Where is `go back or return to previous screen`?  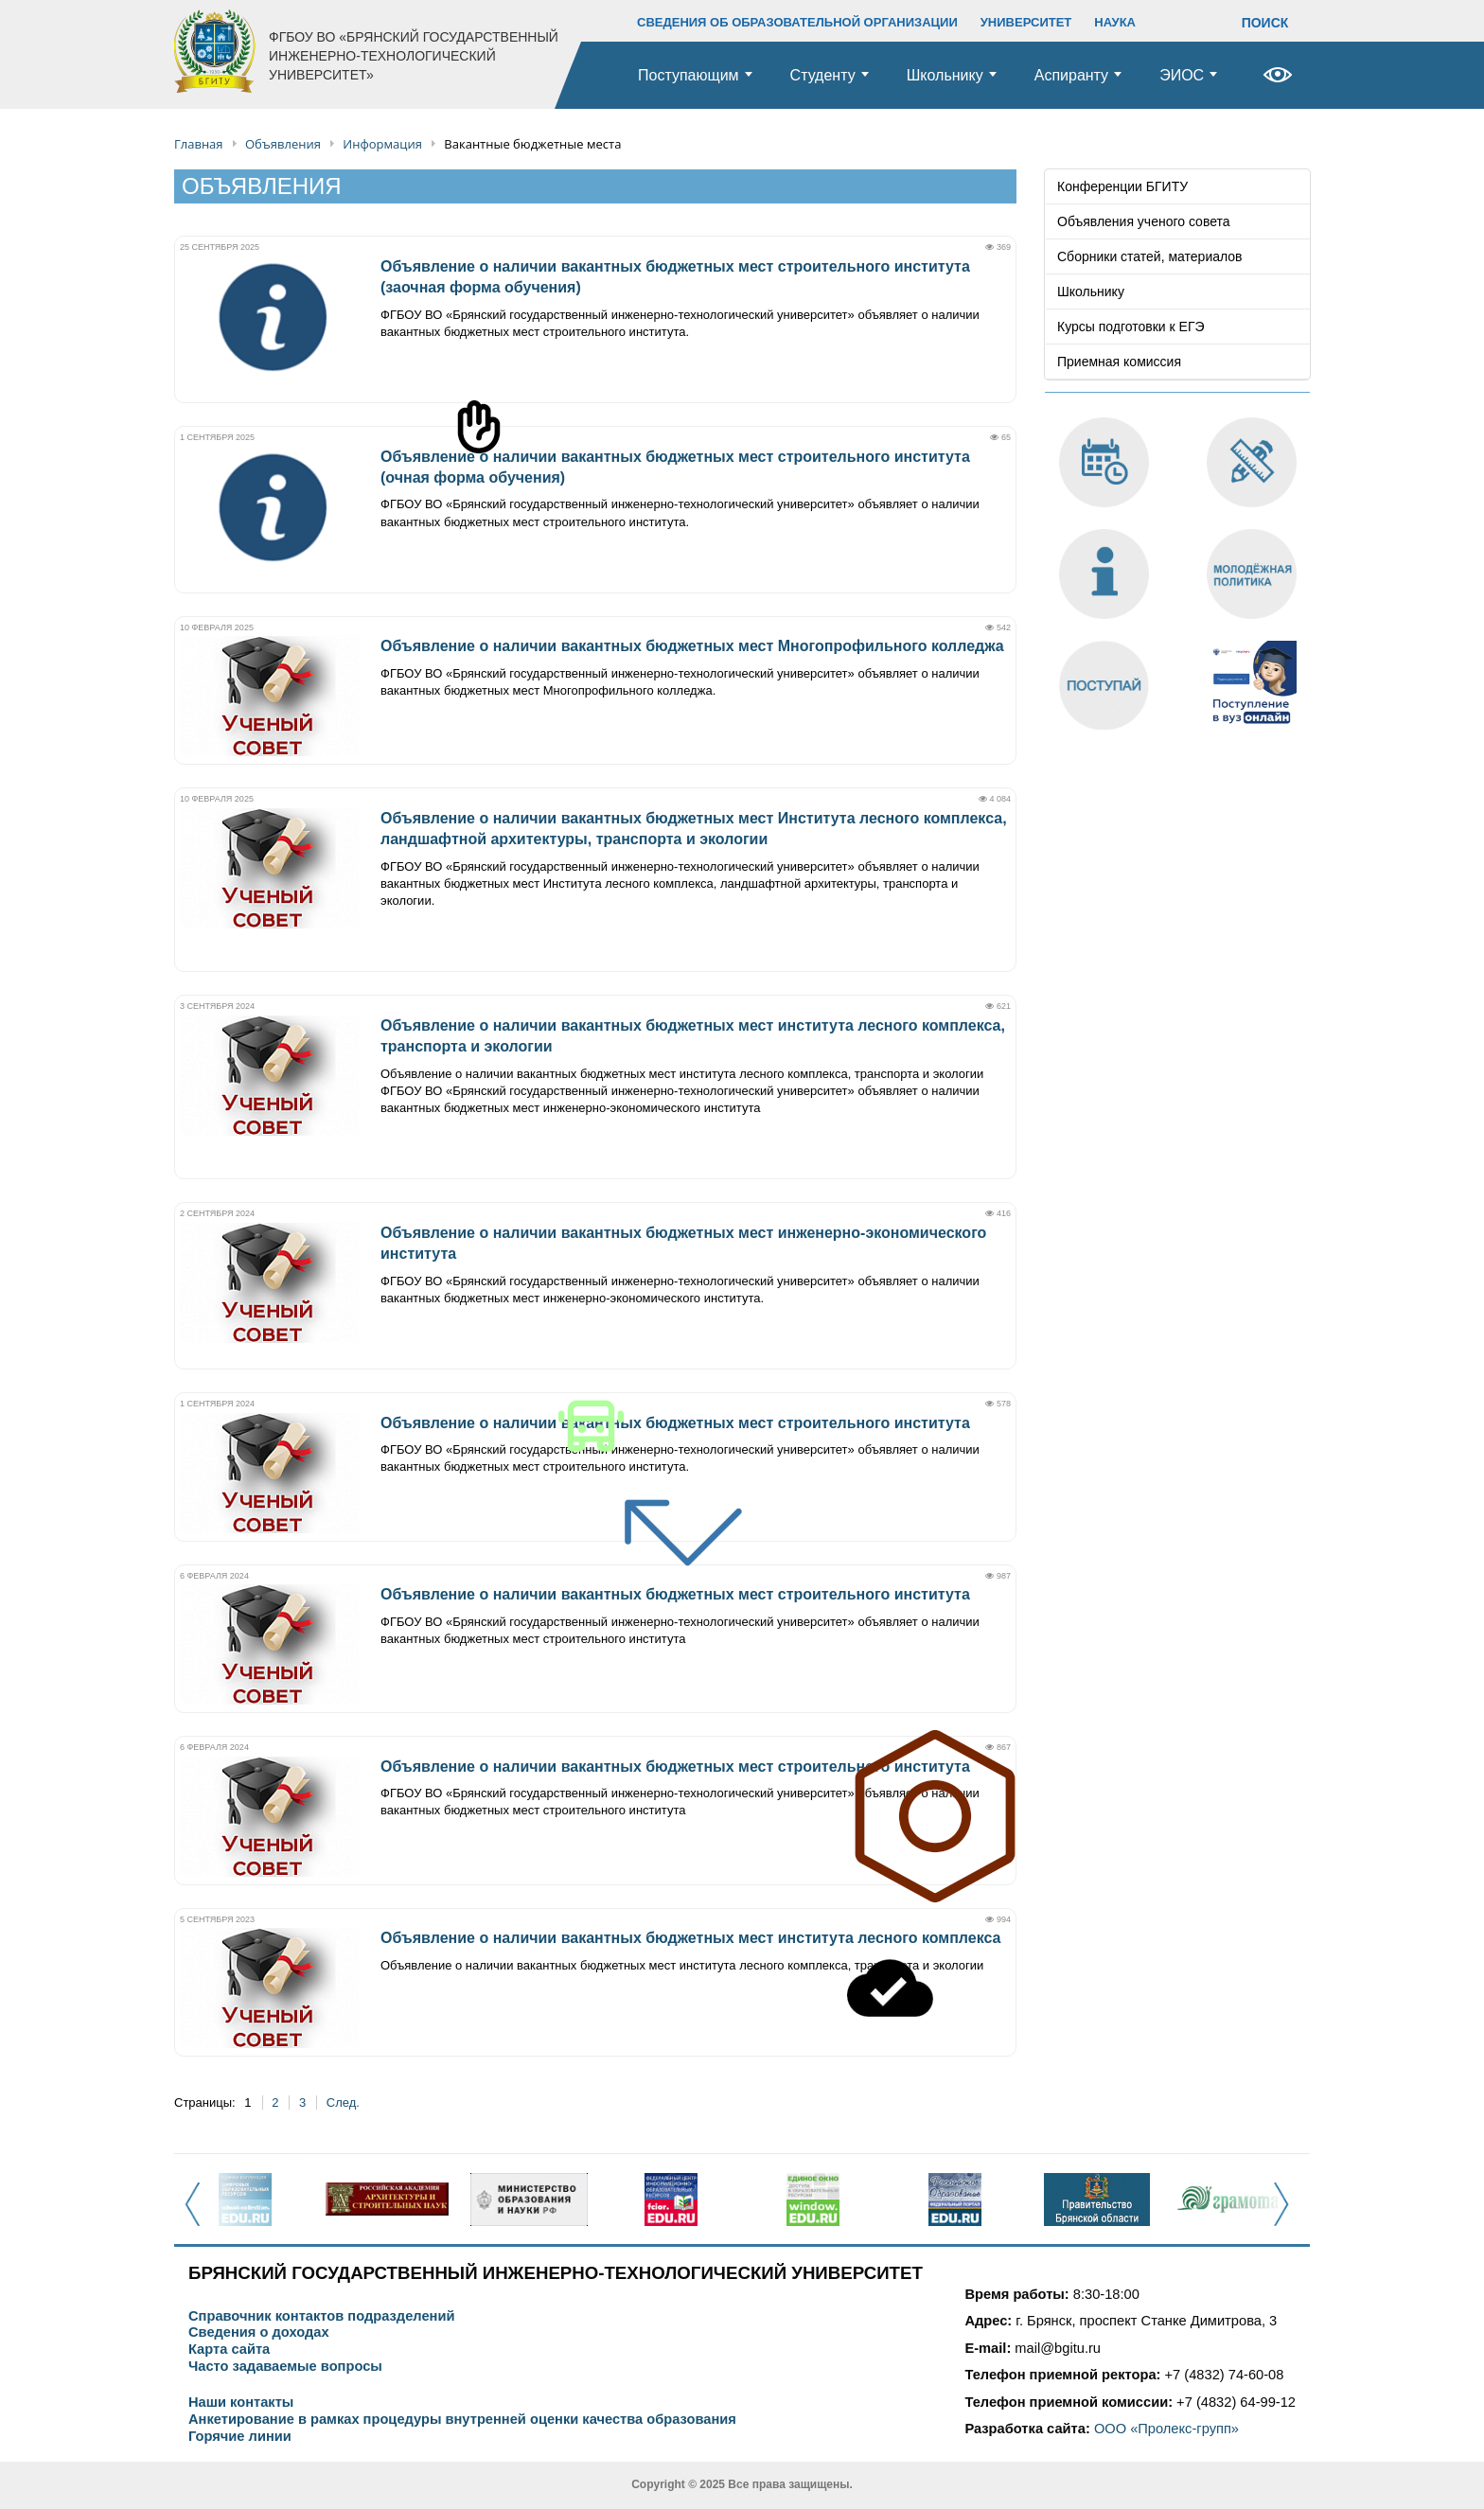
go back or return to previous screen is located at coordinates (683, 1528).